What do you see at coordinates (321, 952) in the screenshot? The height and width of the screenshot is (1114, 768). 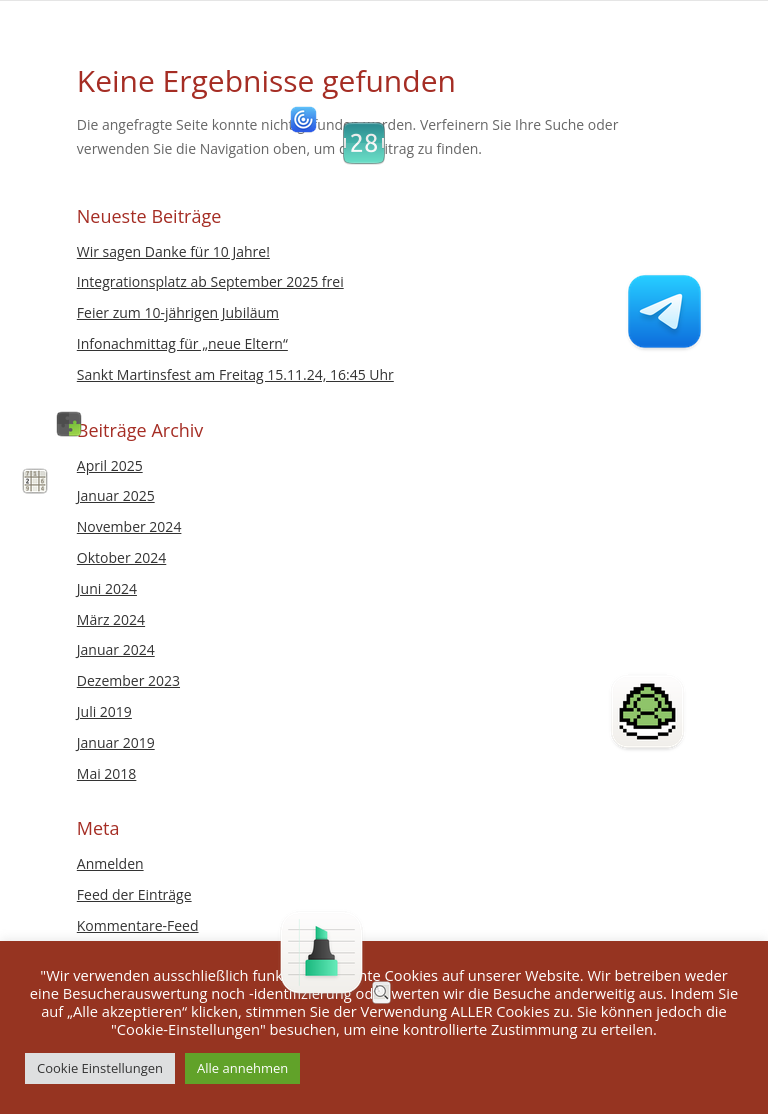 I see `open marker app for highlighting and annotating documents` at bounding box center [321, 952].